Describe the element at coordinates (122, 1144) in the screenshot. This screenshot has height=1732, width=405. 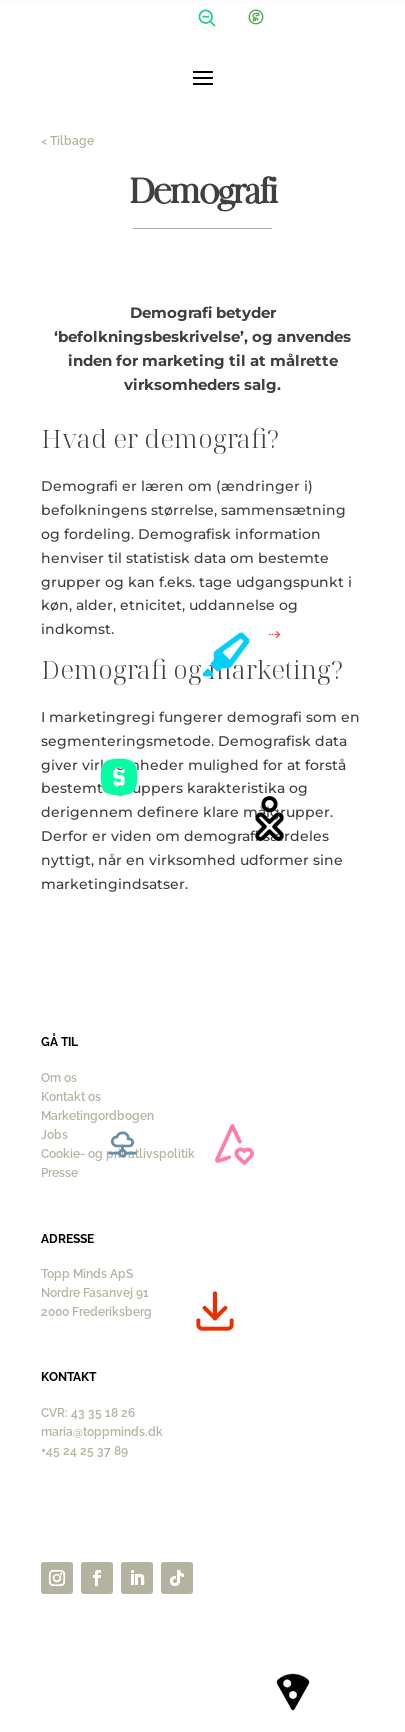
I see `cloud data sync or connection status` at that location.